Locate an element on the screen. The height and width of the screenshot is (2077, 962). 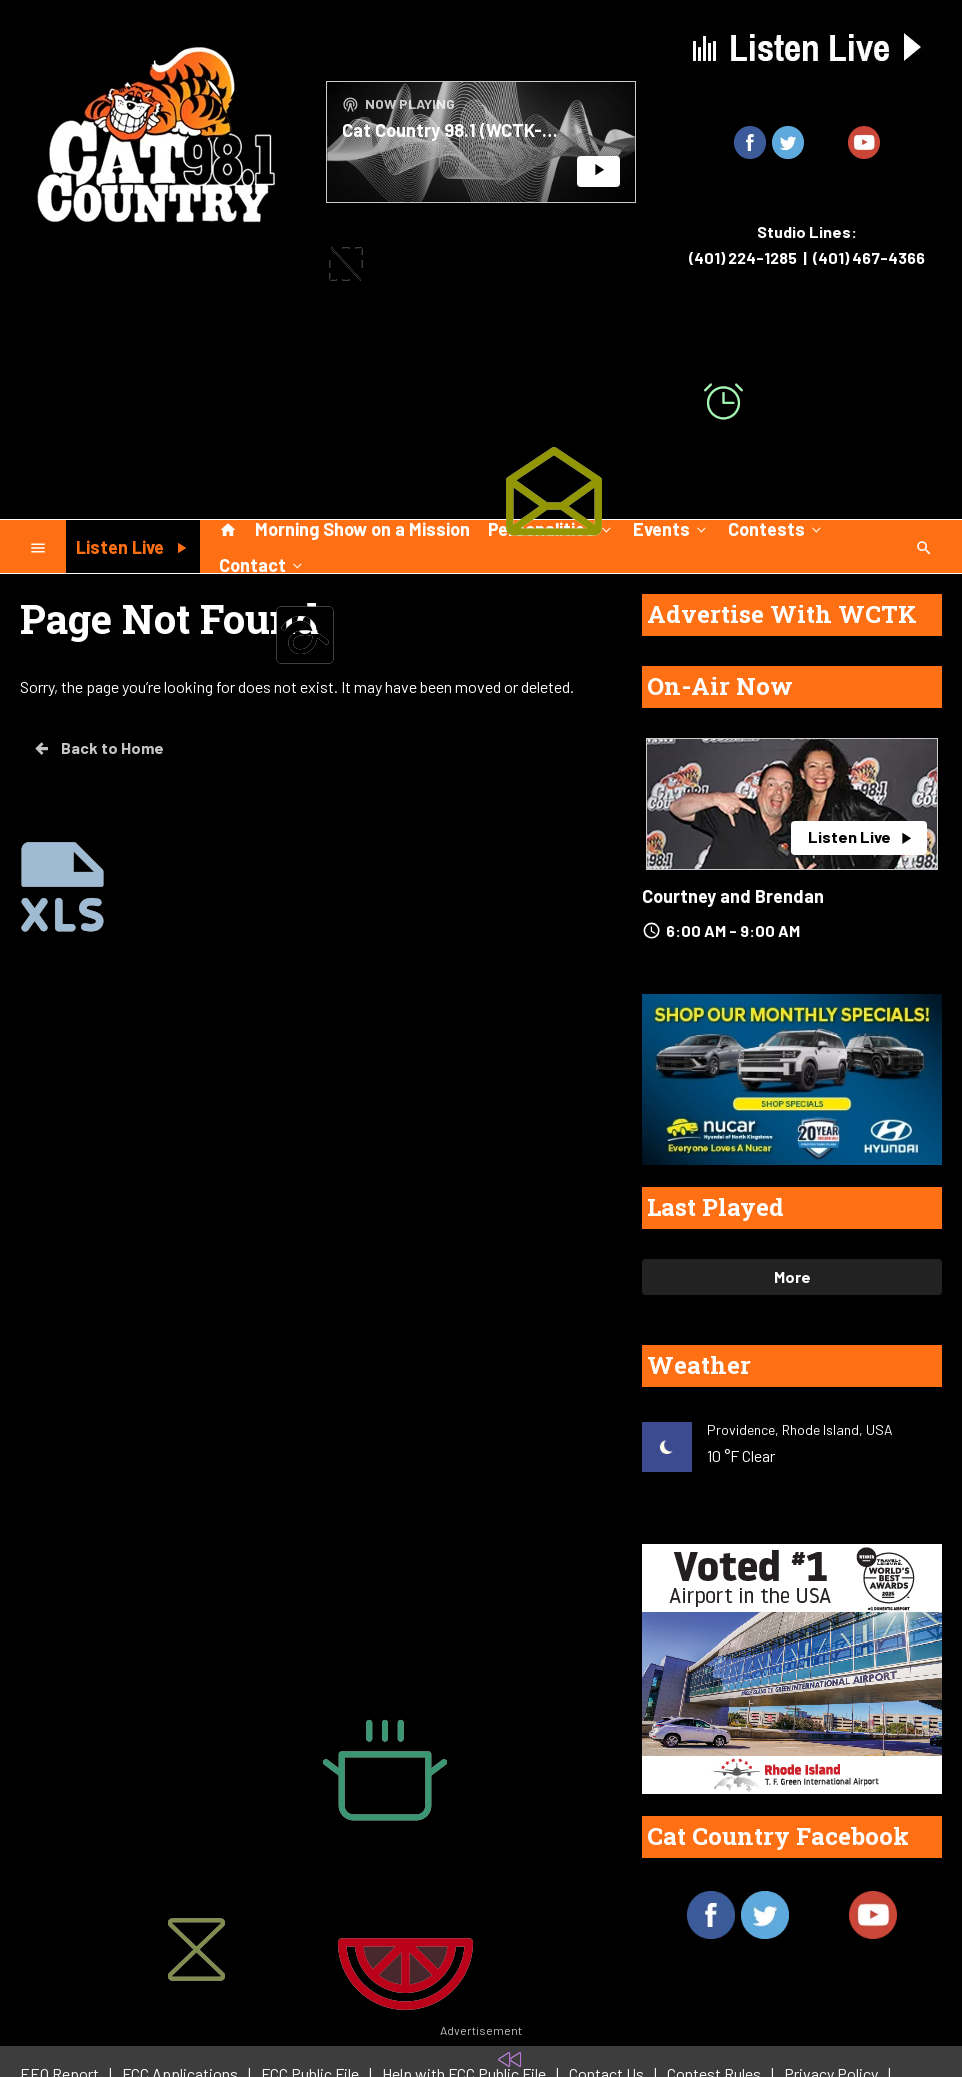
indicates citrus or fruit-related content is located at coordinates (405, 1963).